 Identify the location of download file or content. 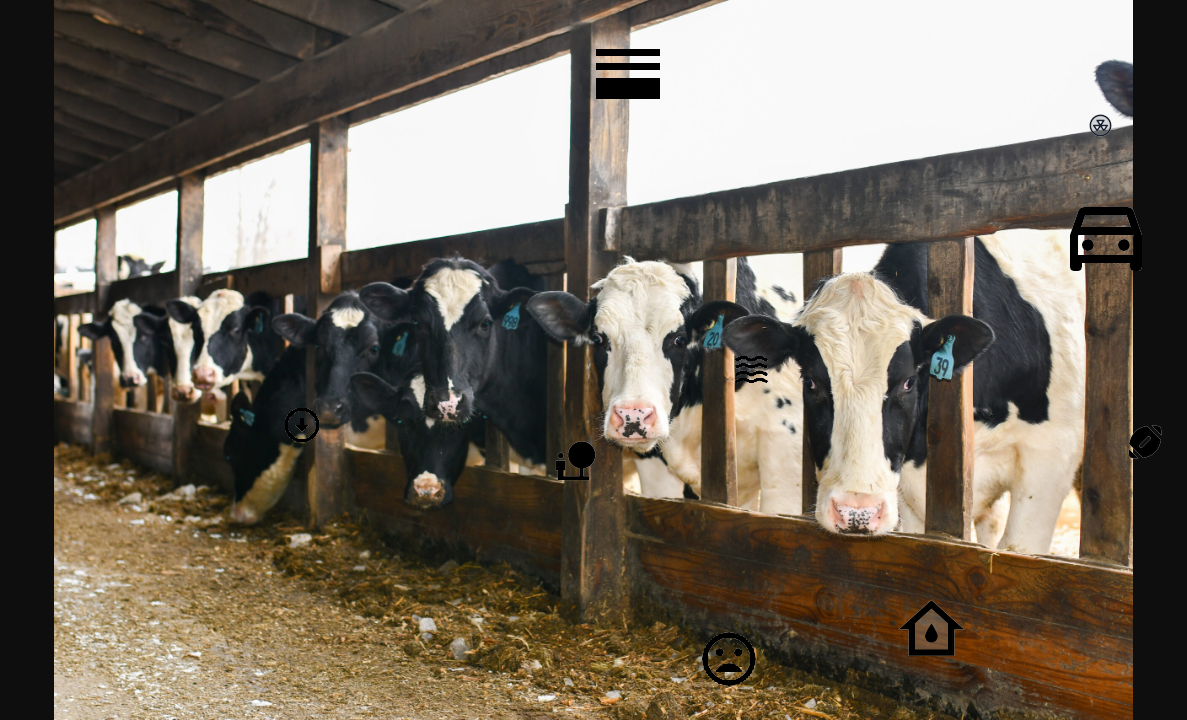
(302, 425).